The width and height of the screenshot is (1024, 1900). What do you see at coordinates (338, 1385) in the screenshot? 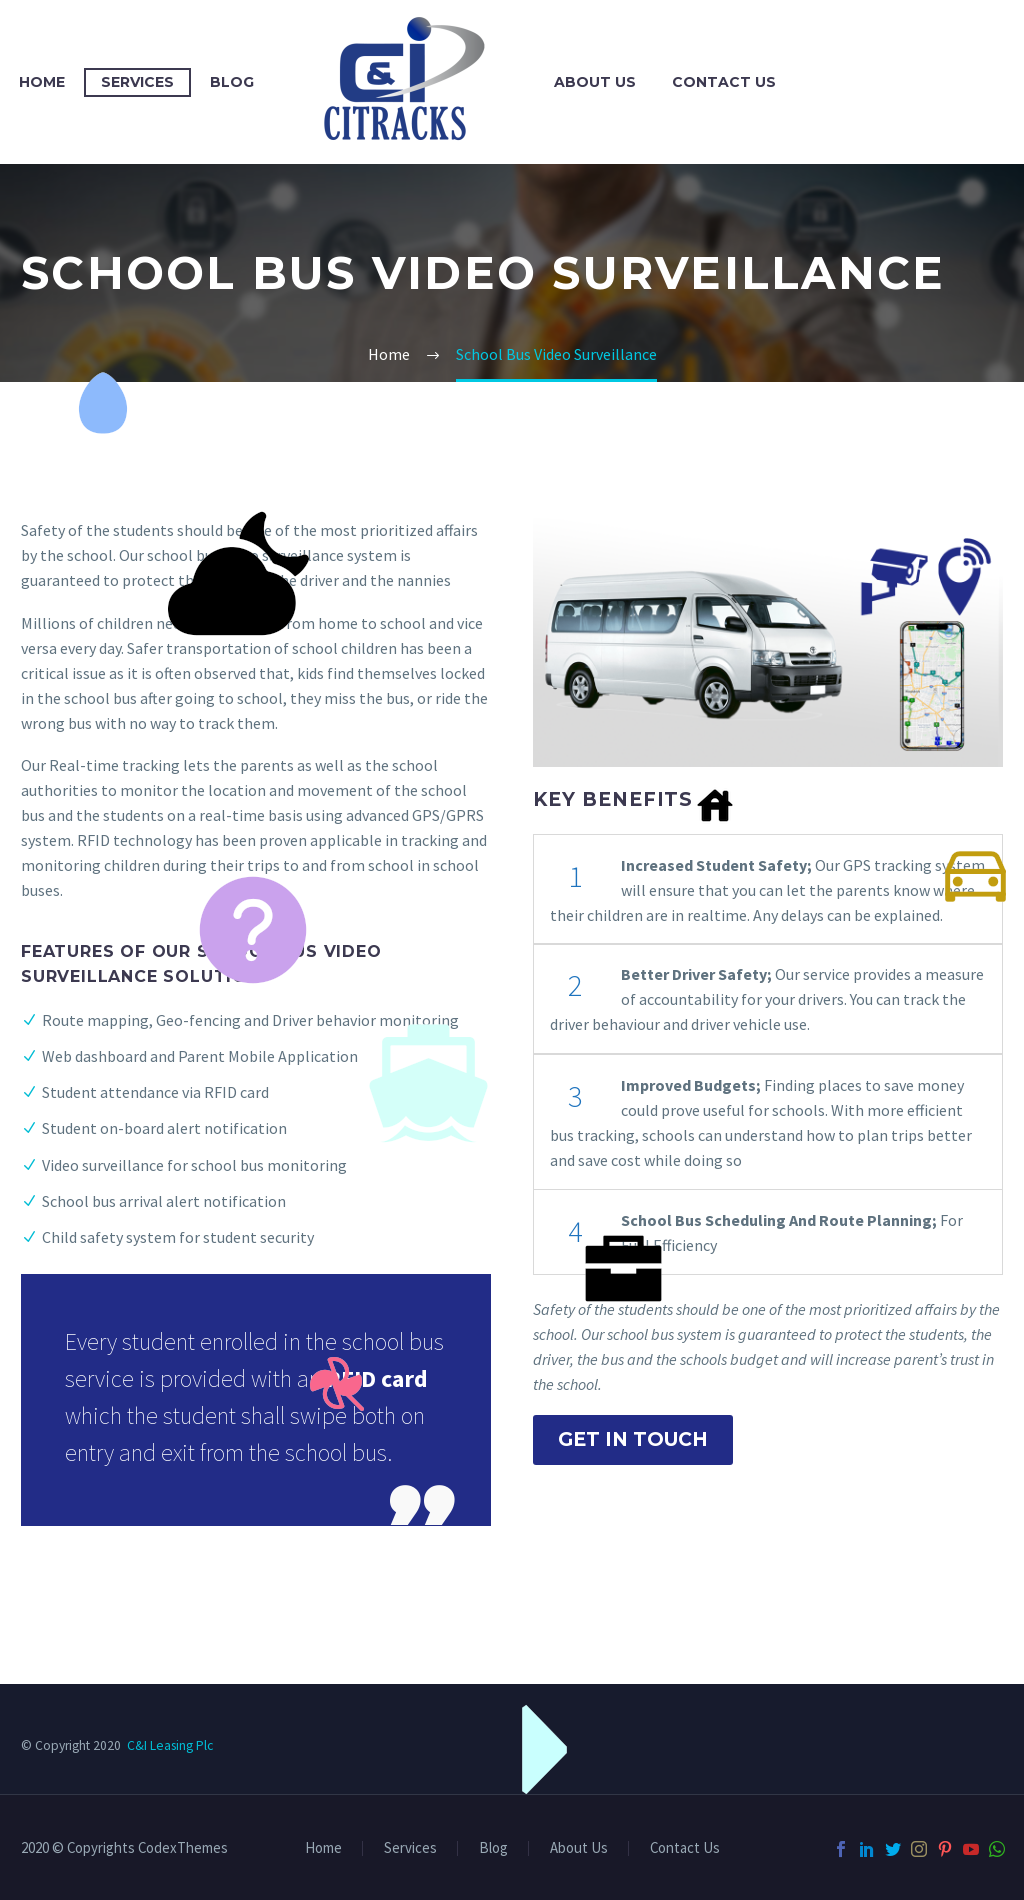
I see `decorative or playful element indicating a fun/casual feature` at bounding box center [338, 1385].